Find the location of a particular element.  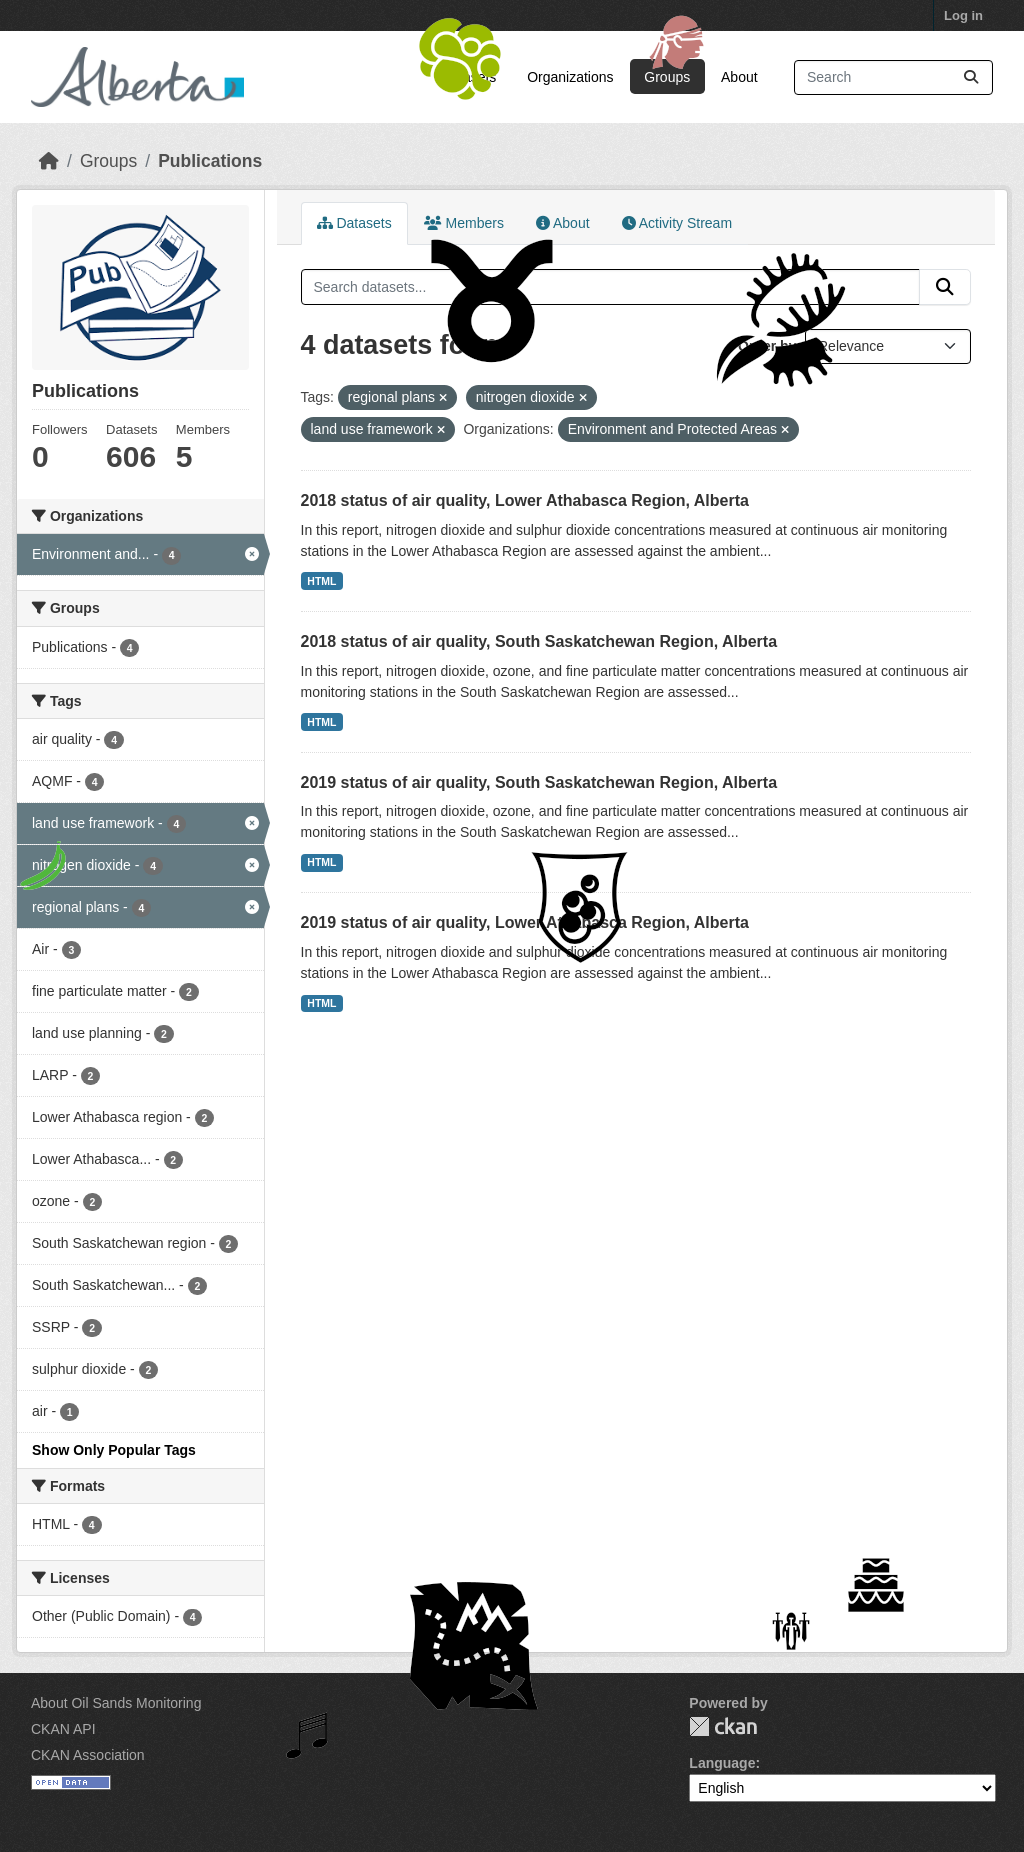

indicates an organic or biological enemy type is located at coordinates (460, 59).